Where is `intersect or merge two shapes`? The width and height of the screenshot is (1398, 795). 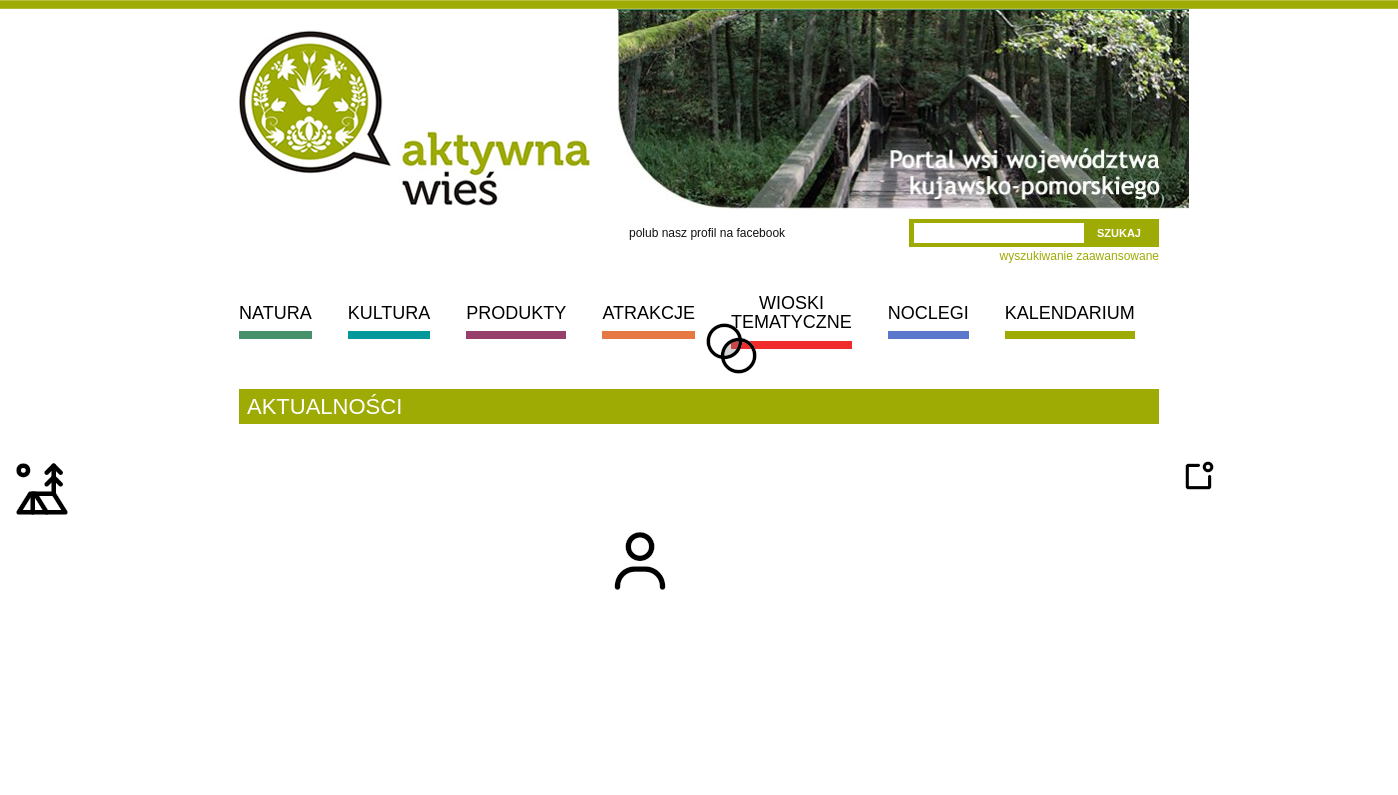 intersect or merge two shapes is located at coordinates (731, 348).